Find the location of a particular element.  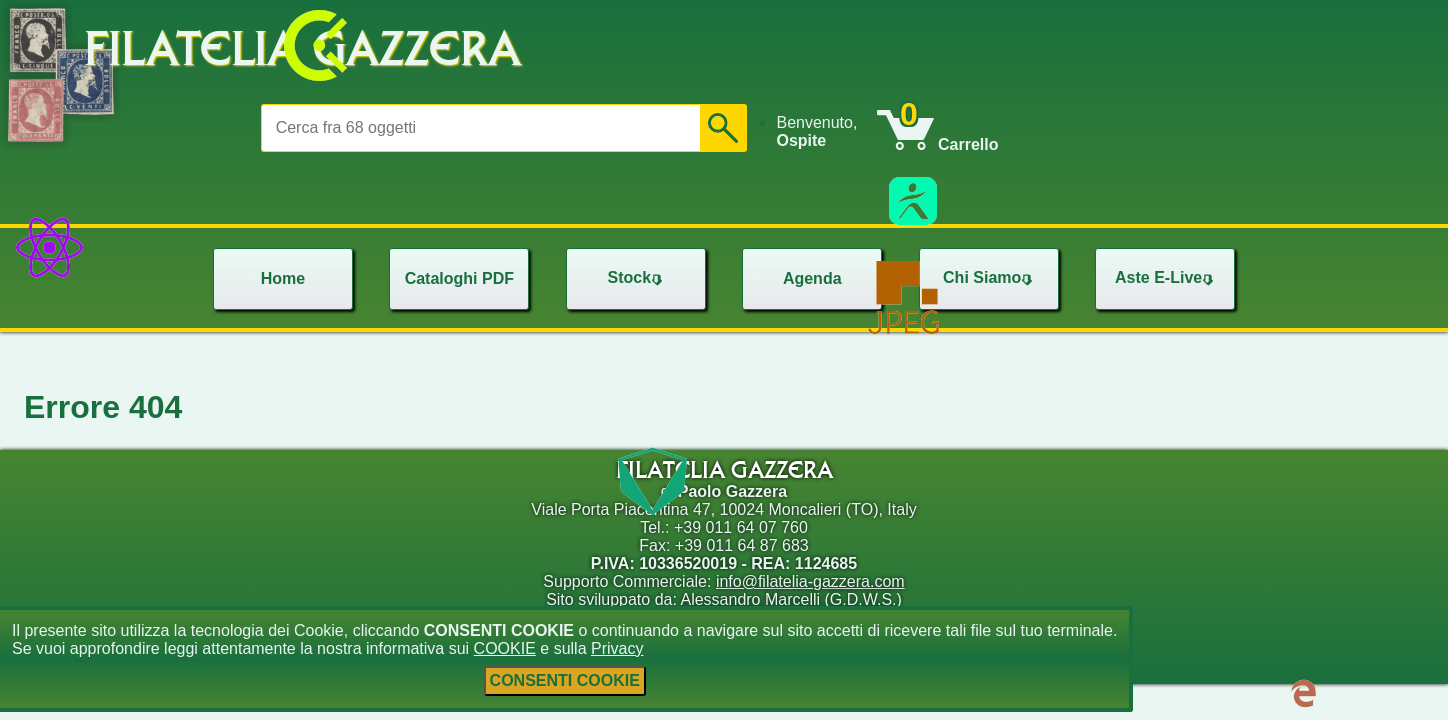

open Microsoft Edge browser is located at coordinates (1303, 693).